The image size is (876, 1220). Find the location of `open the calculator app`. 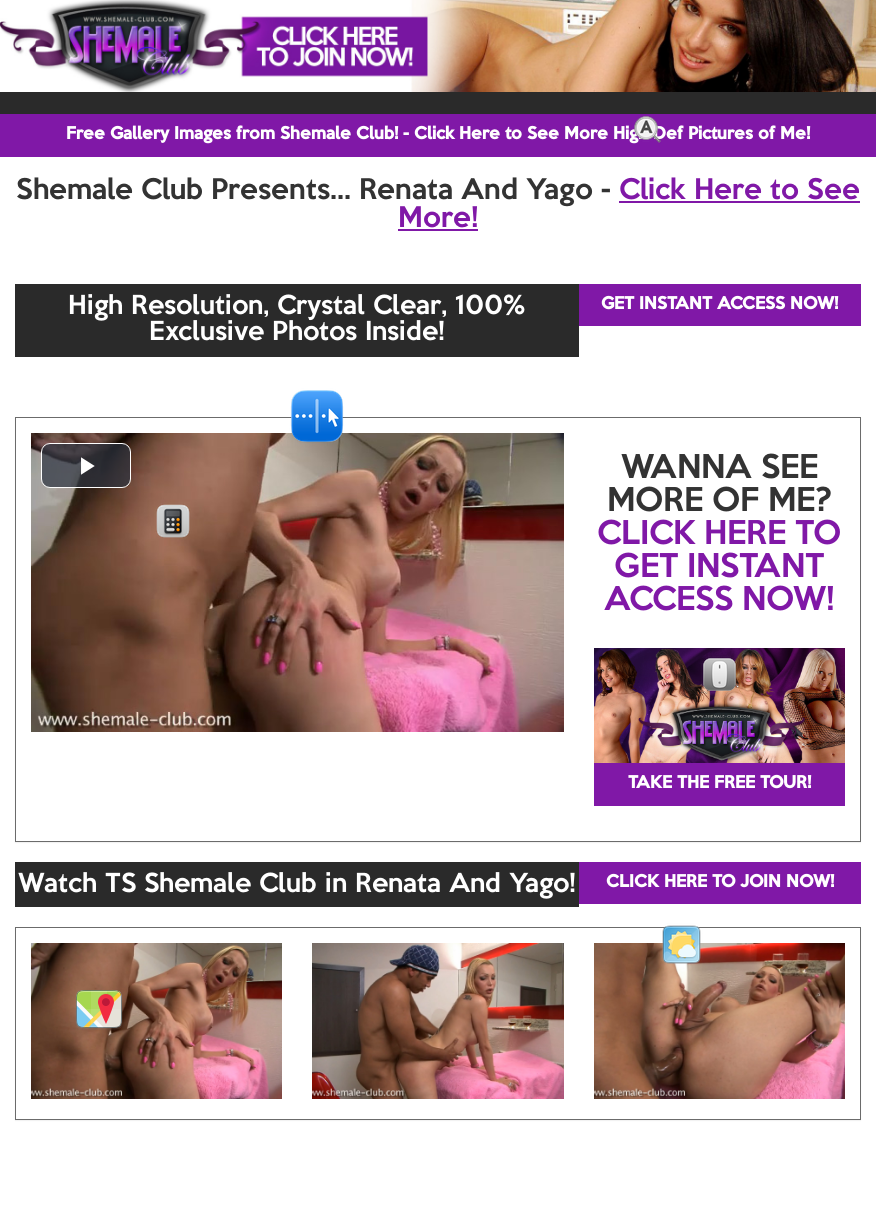

open the calculator app is located at coordinates (173, 521).